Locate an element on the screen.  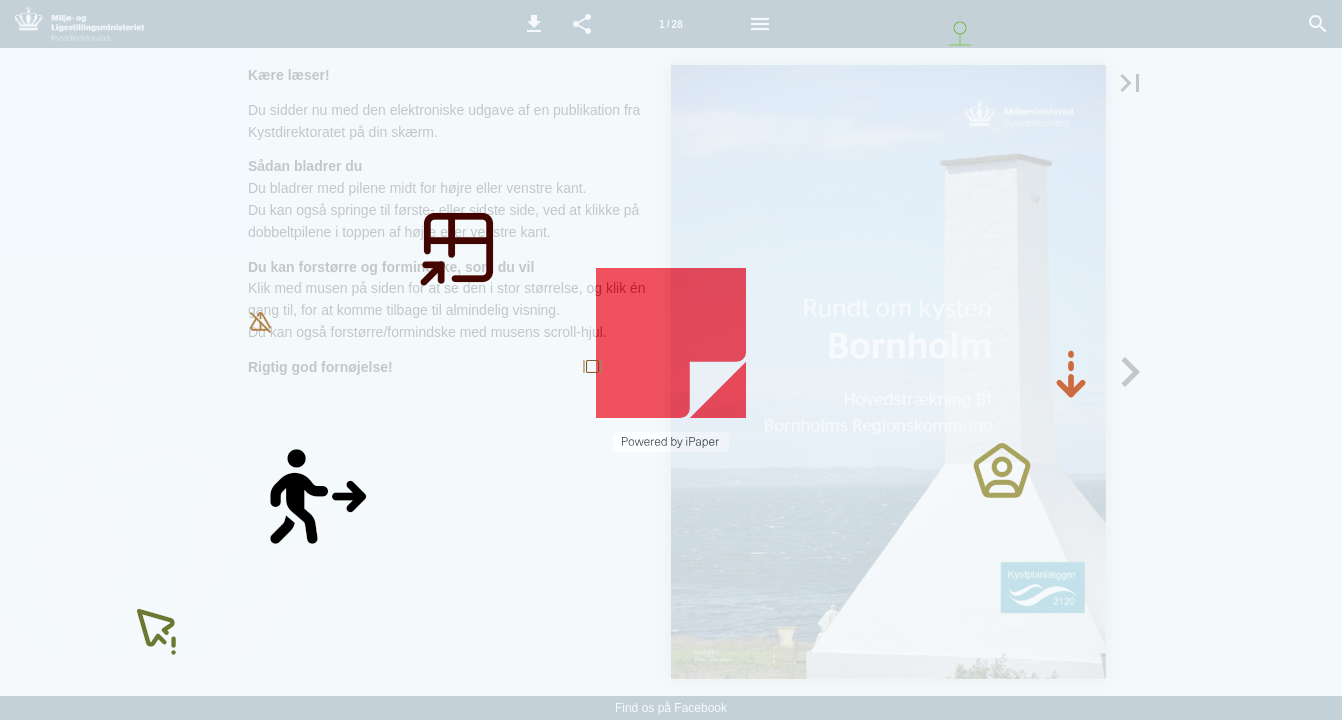
mark a location on the map is located at coordinates (960, 34).